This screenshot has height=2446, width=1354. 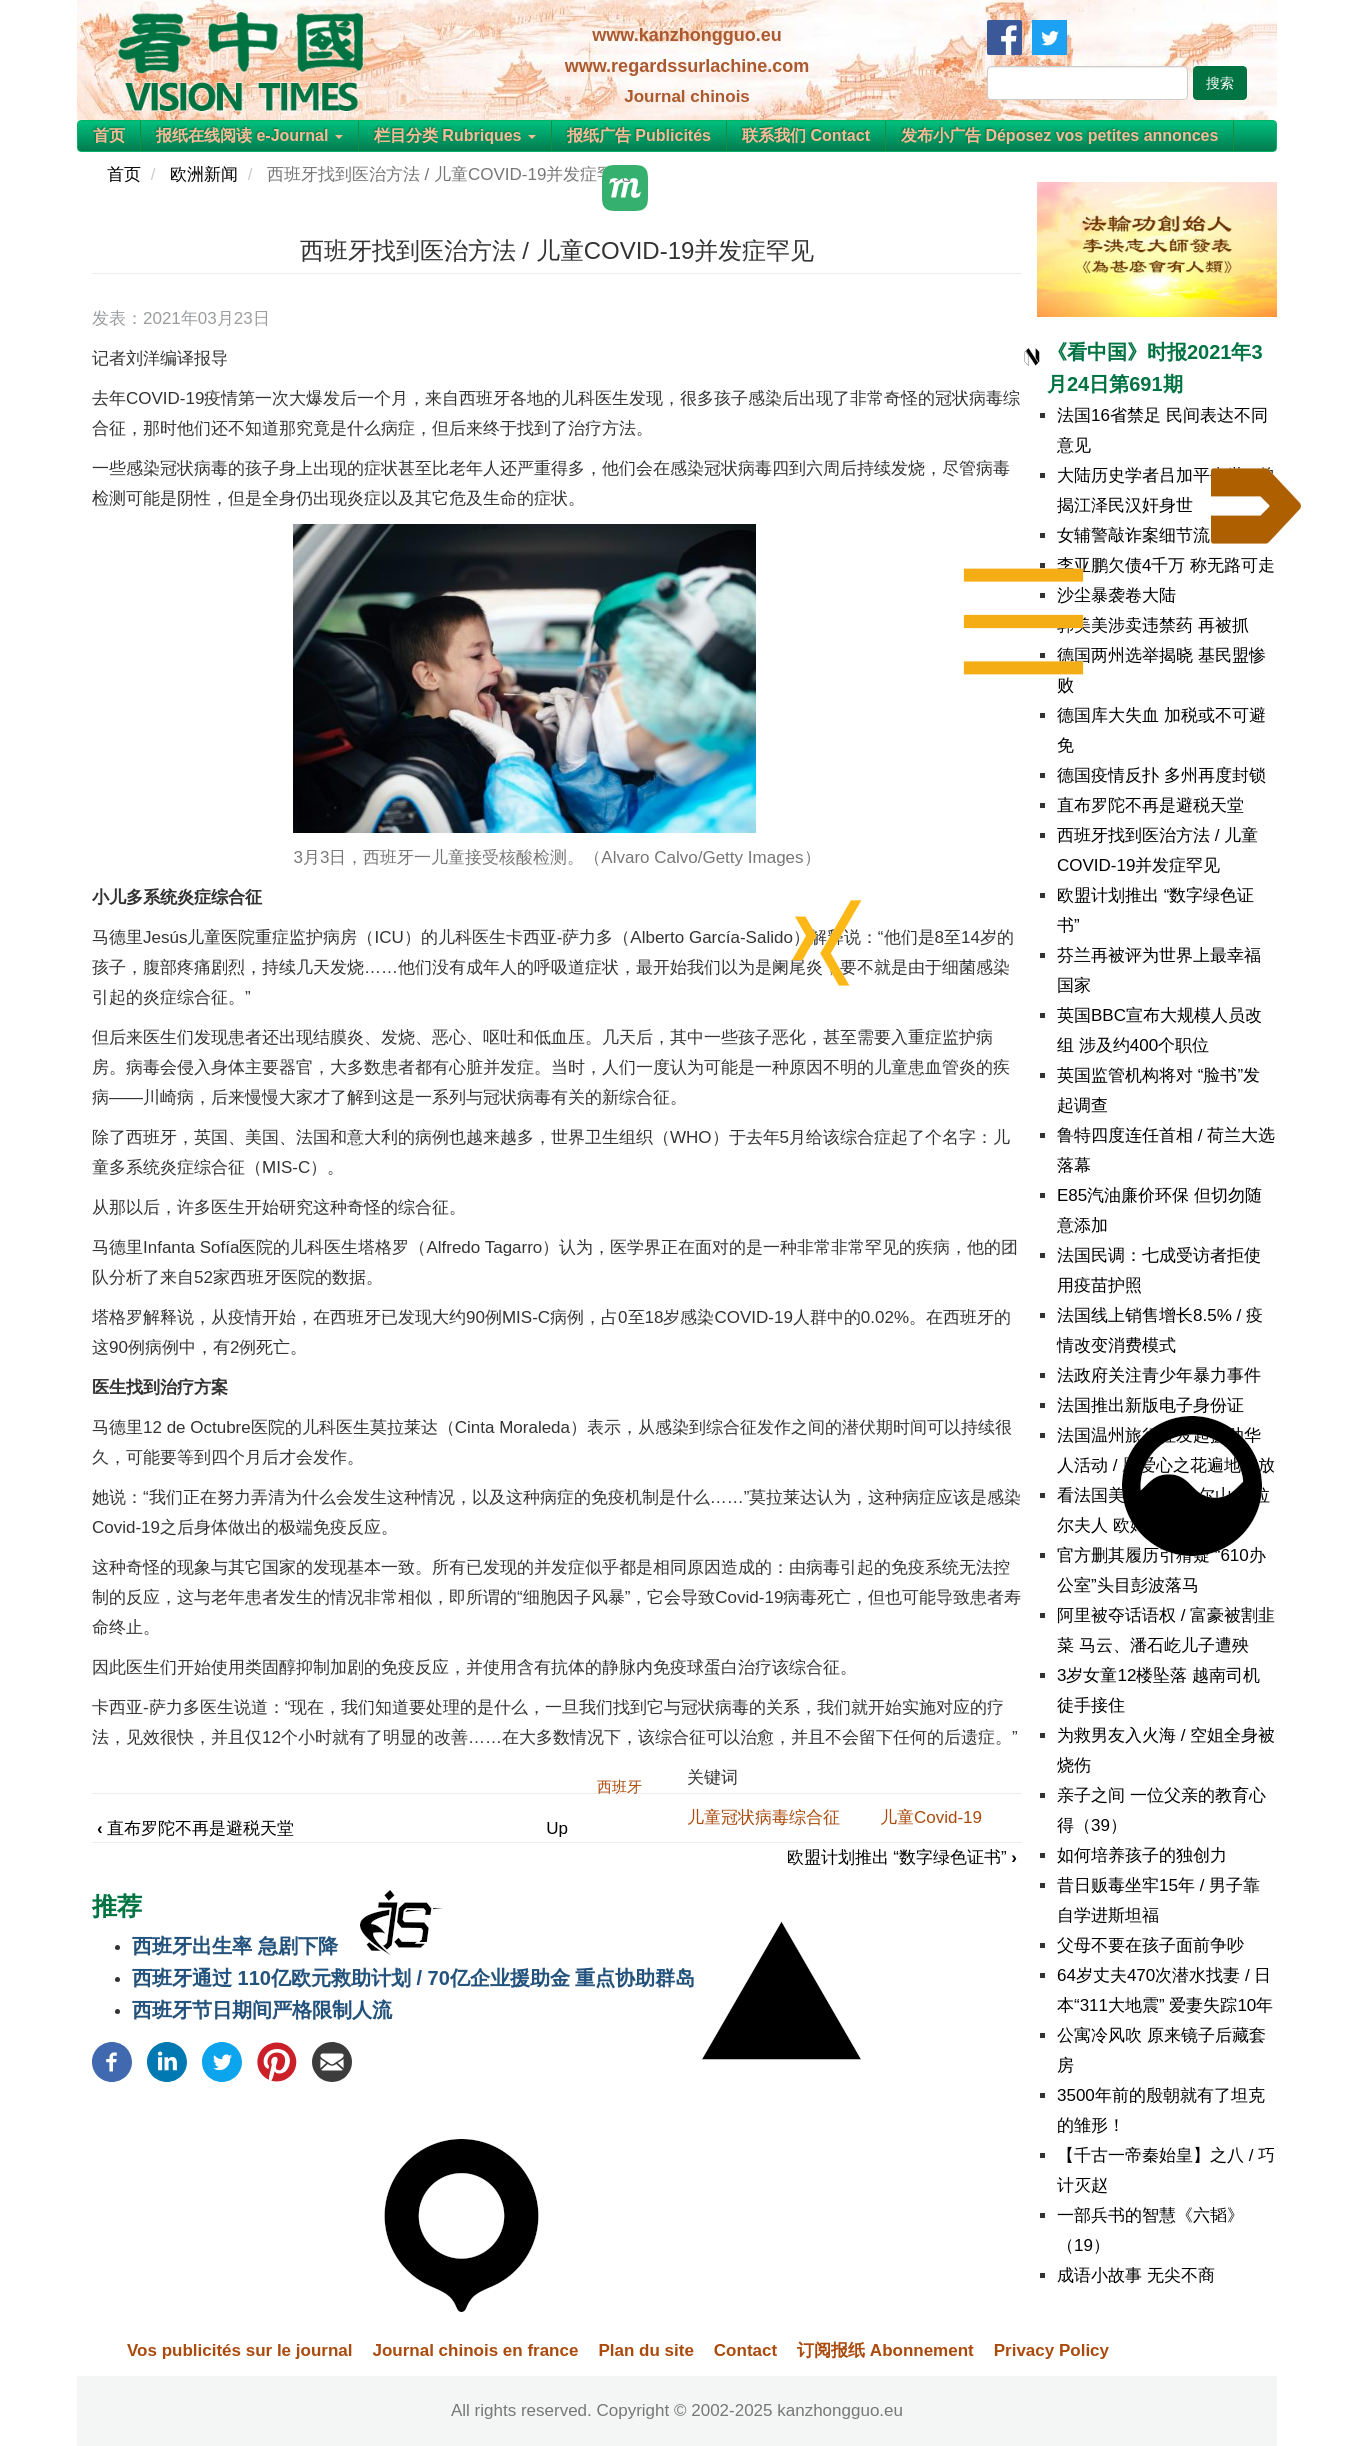 What do you see at coordinates (822, 939) in the screenshot?
I see `link to Xing professional network profile` at bounding box center [822, 939].